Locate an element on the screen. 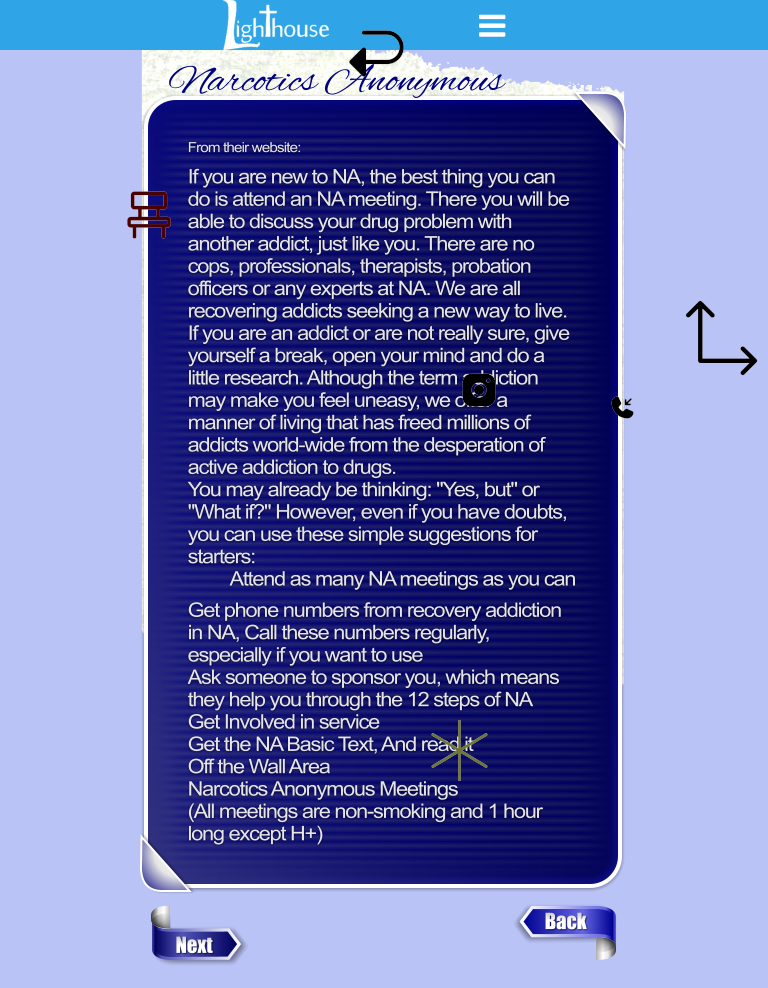  vector path or directional control point is located at coordinates (718, 336).